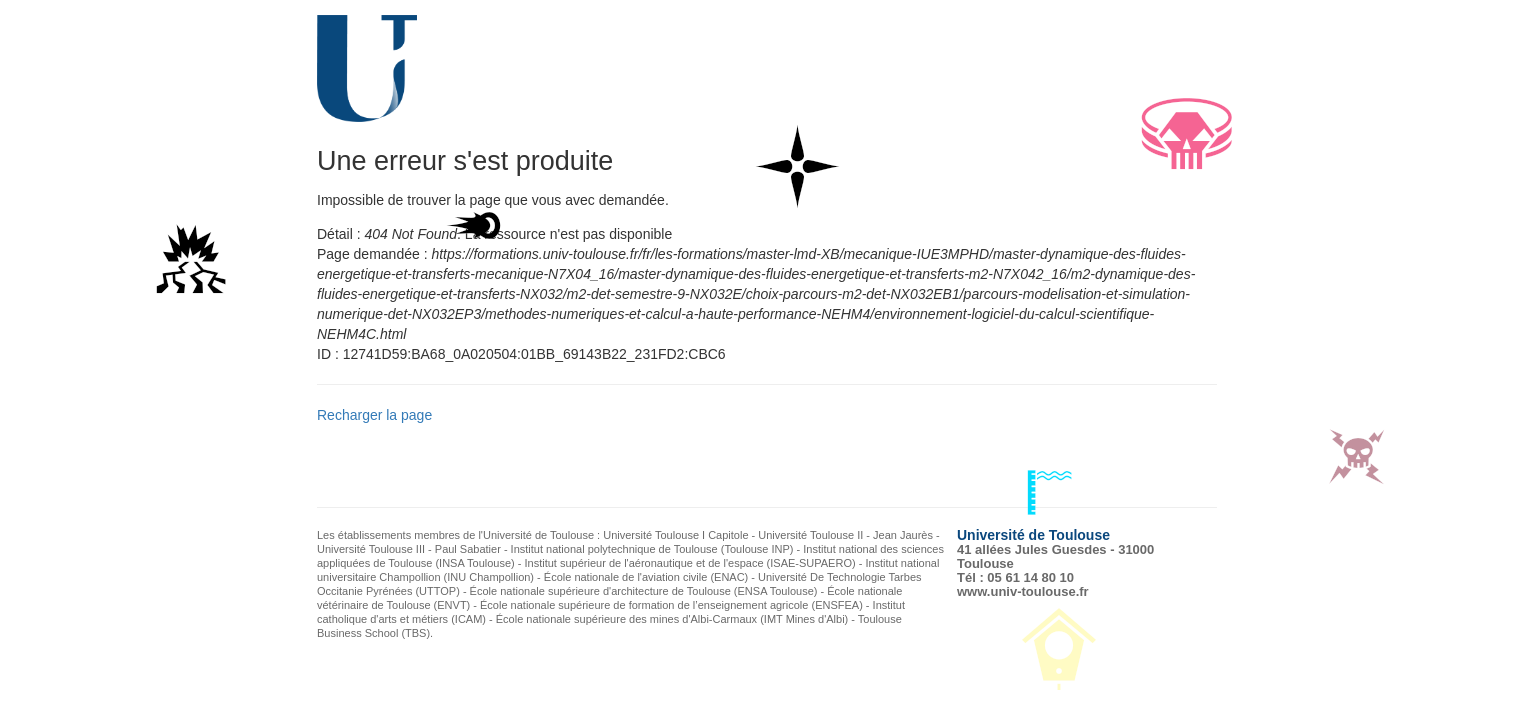 This screenshot has width=1534, height=720. I want to click on select a skull emblem or signet for your profile, so click(1186, 134).